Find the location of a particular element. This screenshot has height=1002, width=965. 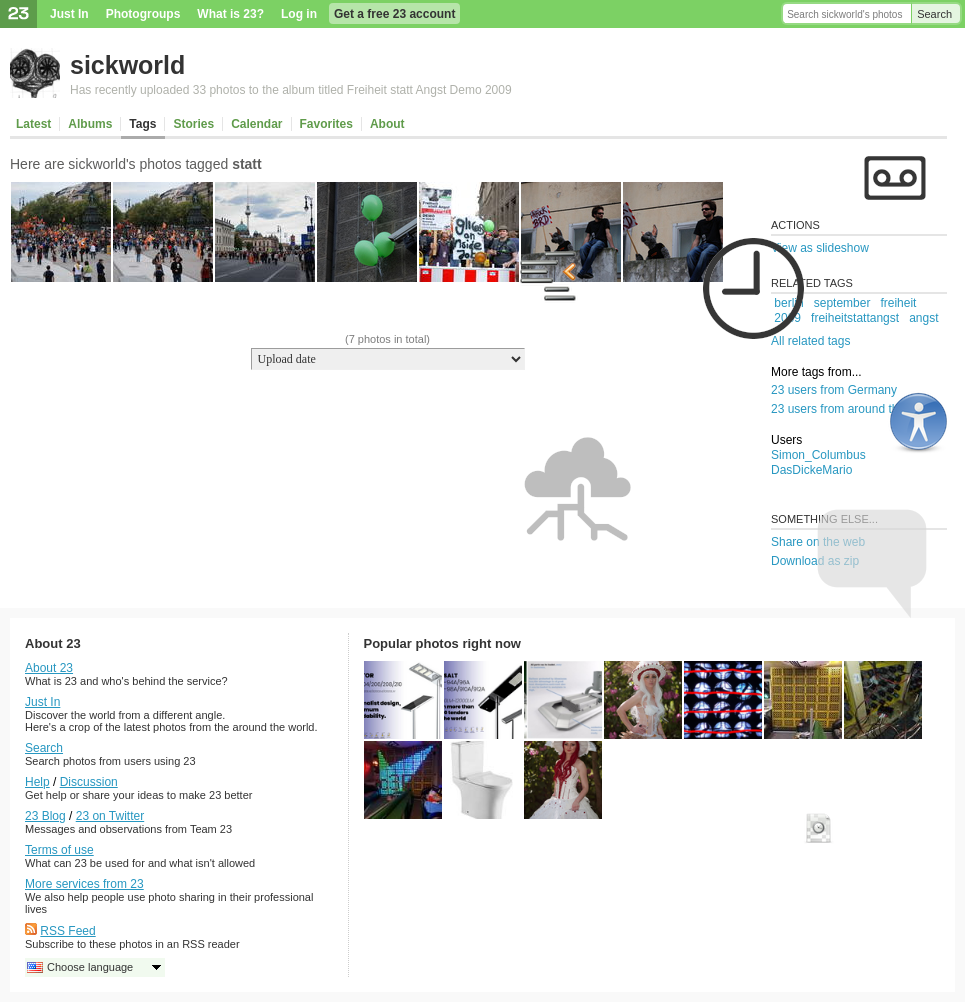

view recently used emojis is located at coordinates (753, 288).